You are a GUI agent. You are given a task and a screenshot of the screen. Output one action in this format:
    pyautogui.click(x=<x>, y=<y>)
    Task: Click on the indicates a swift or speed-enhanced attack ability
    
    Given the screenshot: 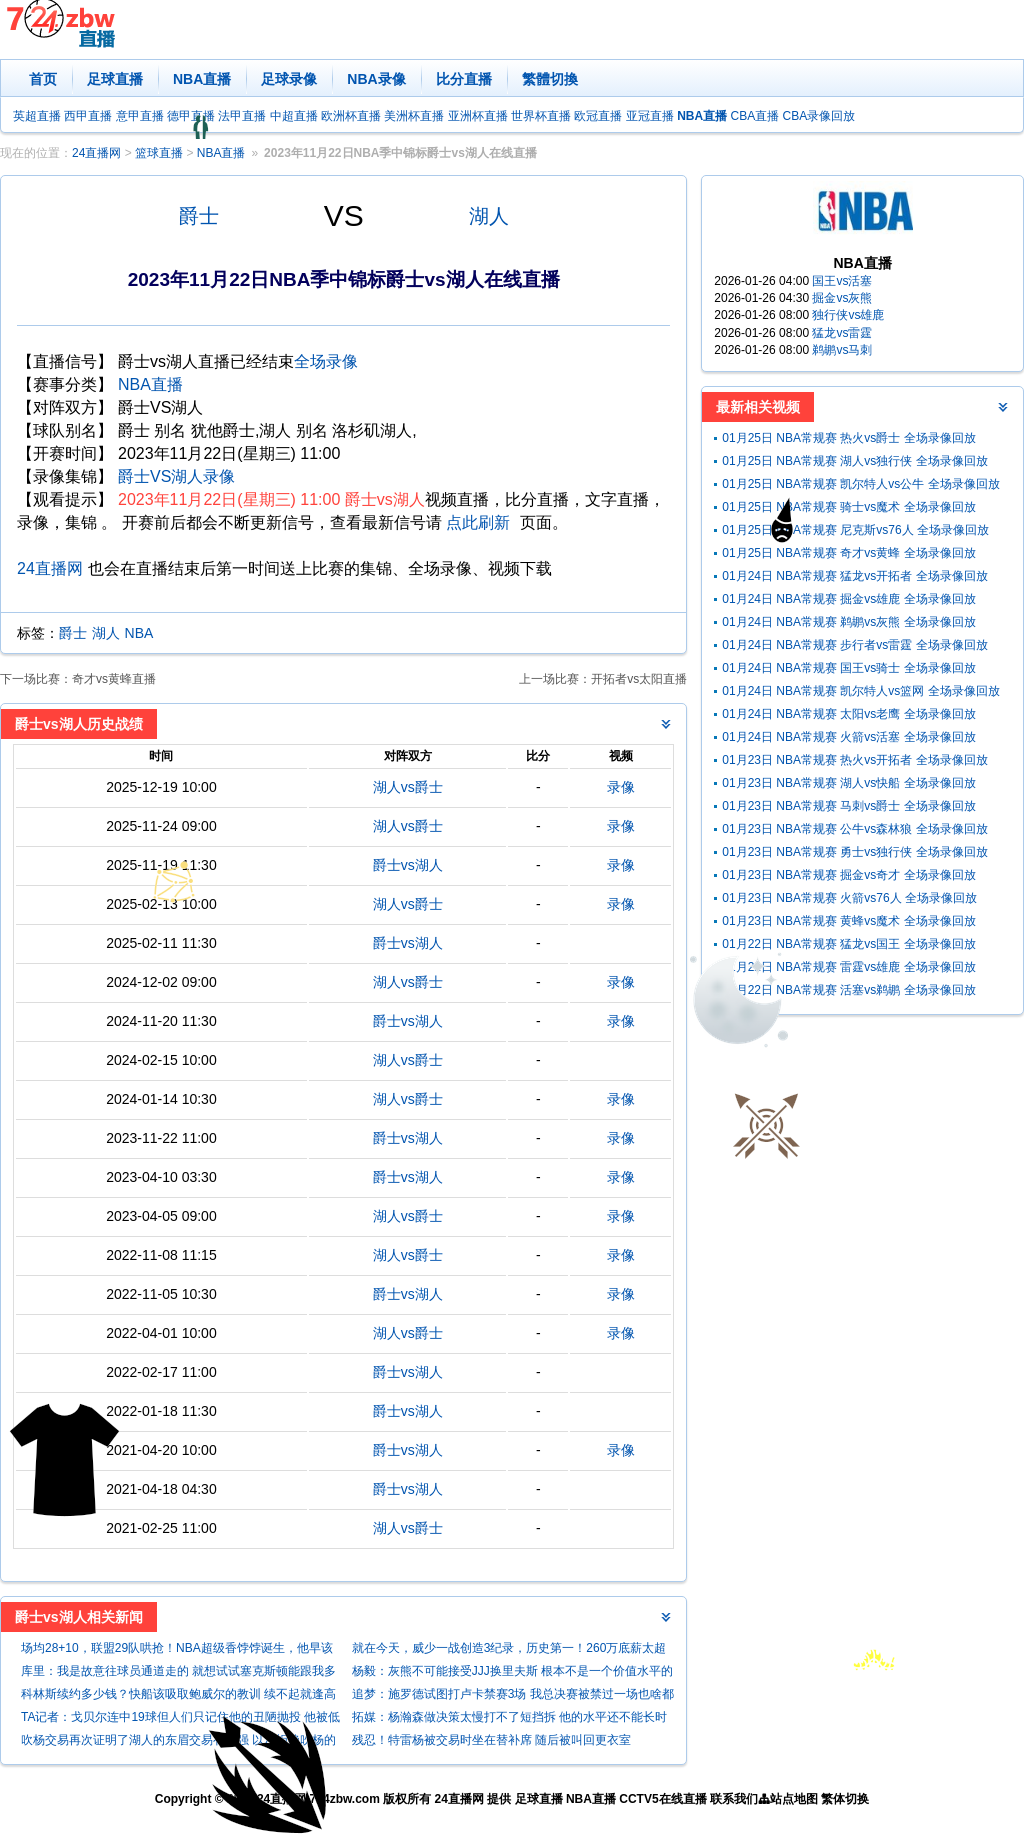 What is the action you would take?
    pyautogui.click(x=268, y=1775)
    